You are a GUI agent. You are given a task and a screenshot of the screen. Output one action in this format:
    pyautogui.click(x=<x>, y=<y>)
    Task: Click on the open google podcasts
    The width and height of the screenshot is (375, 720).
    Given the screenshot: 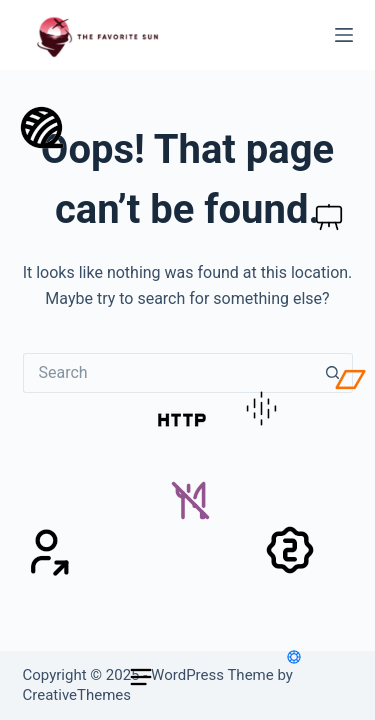 What is the action you would take?
    pyautogui.click(x=261, y=408)
    